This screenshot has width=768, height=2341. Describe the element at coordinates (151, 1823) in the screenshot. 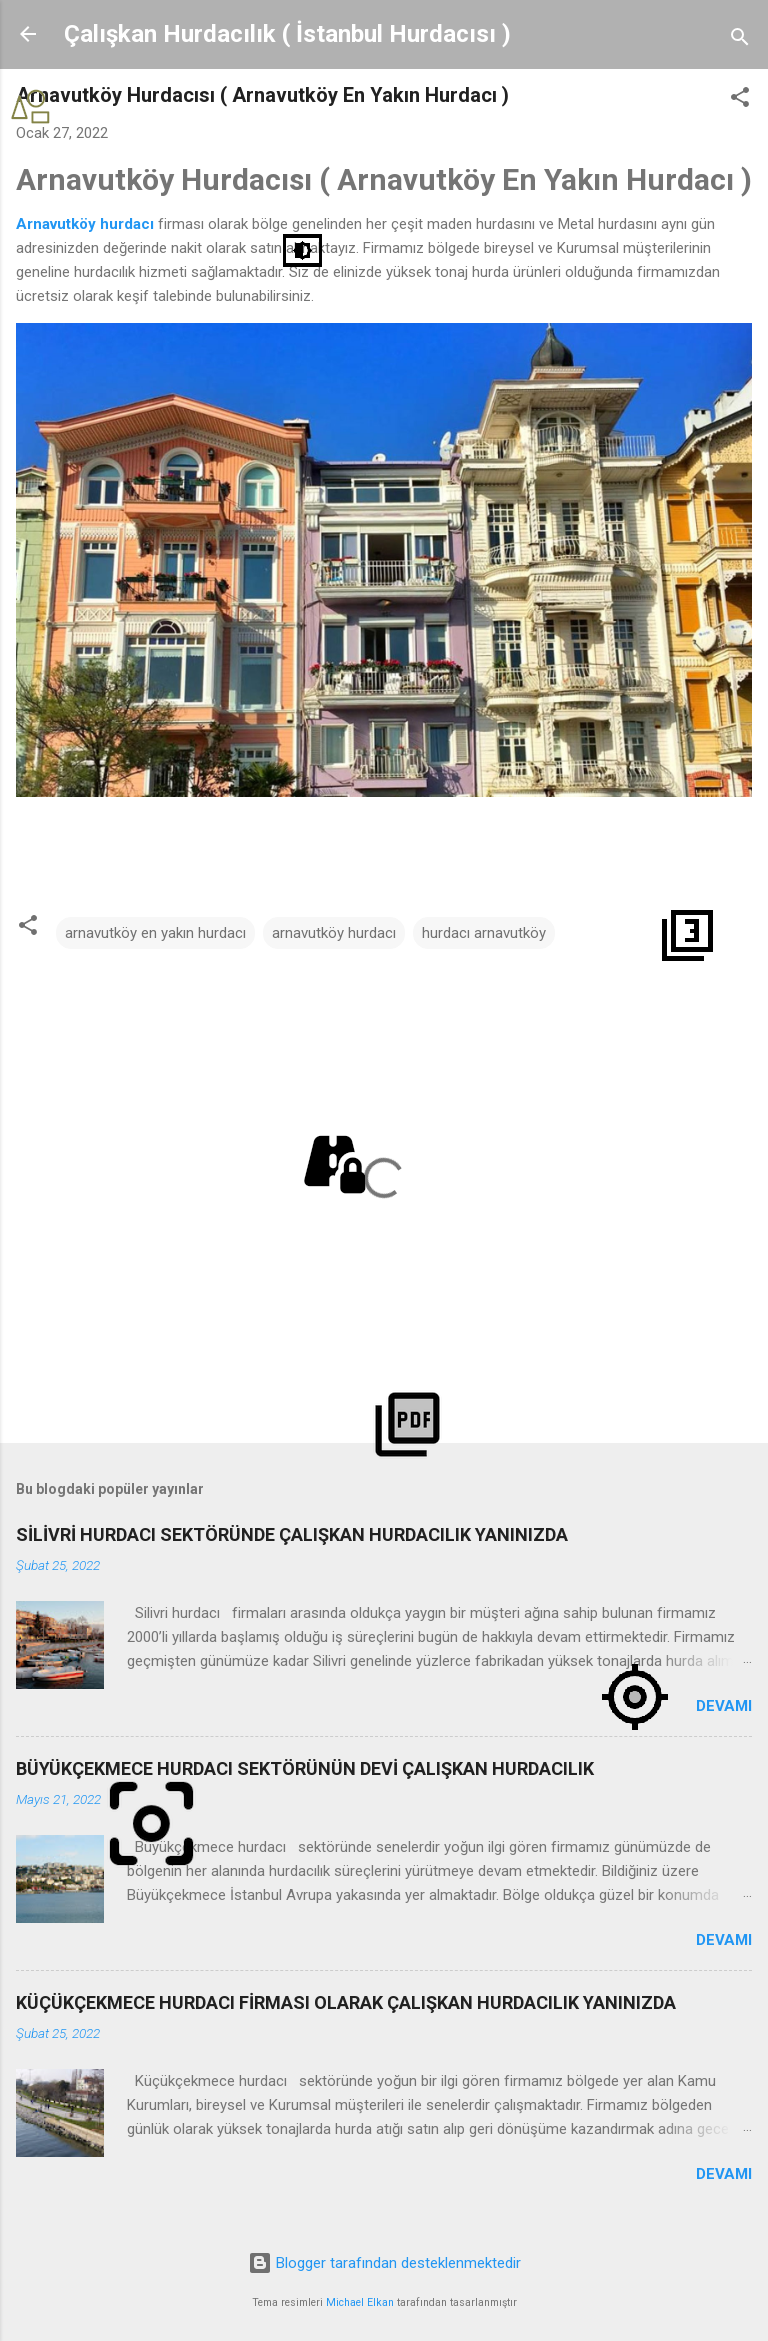

I see `tap to focus camera on center of frame` at that location.